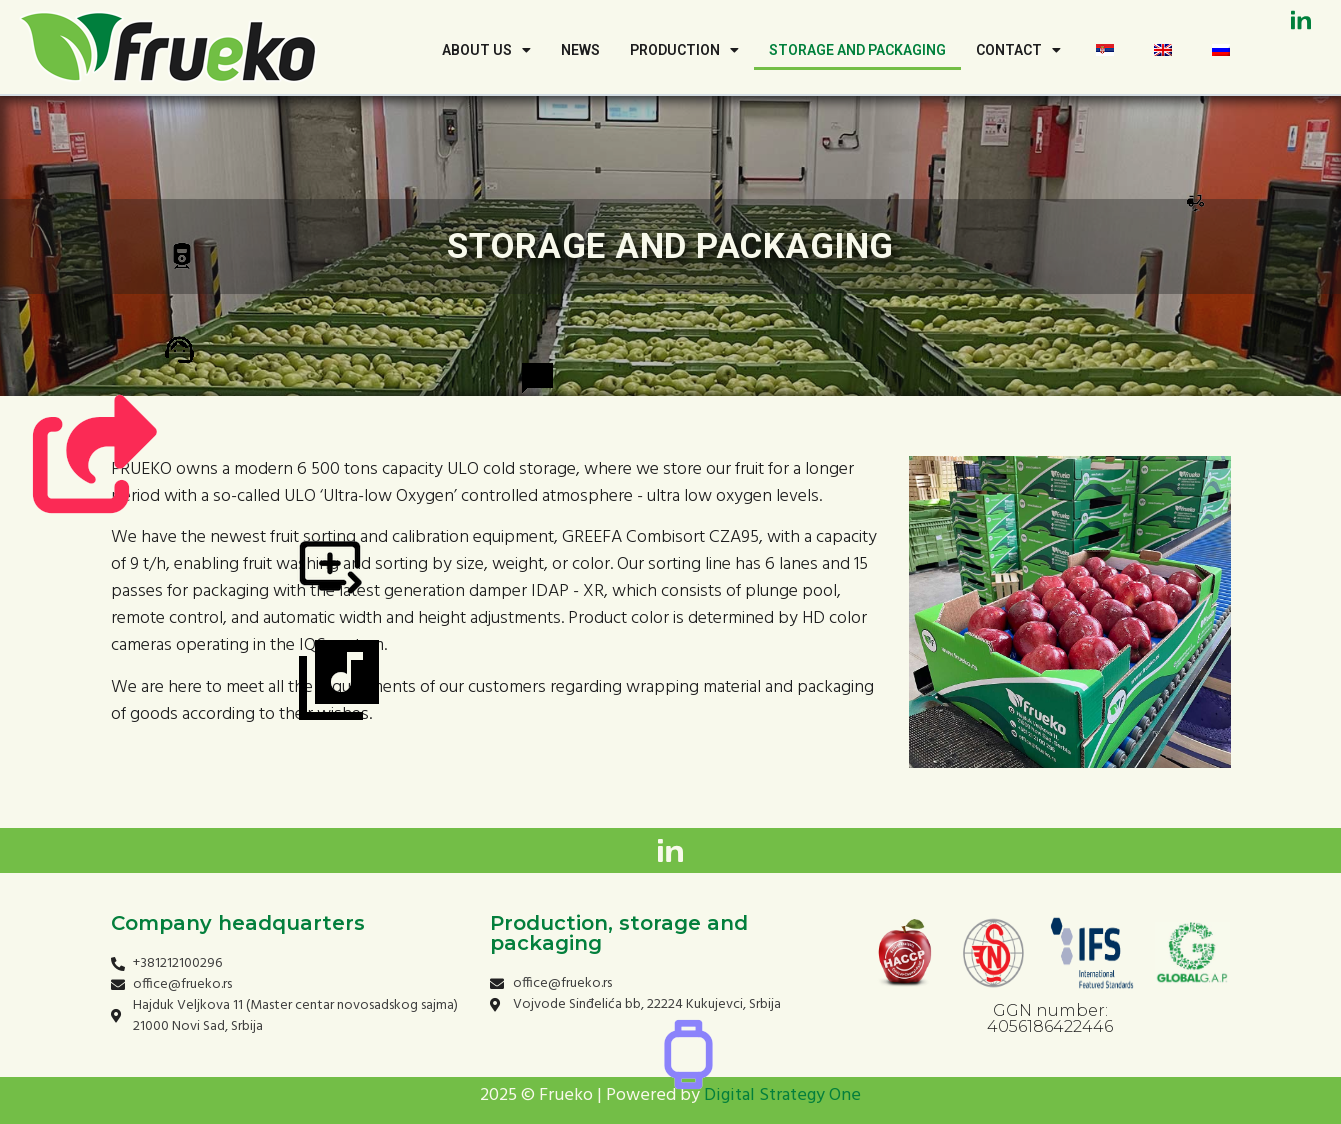 The width and height of the screenshot is (1341, 1124). I want to click on open a chat or messaging feature, so click(537, 378).